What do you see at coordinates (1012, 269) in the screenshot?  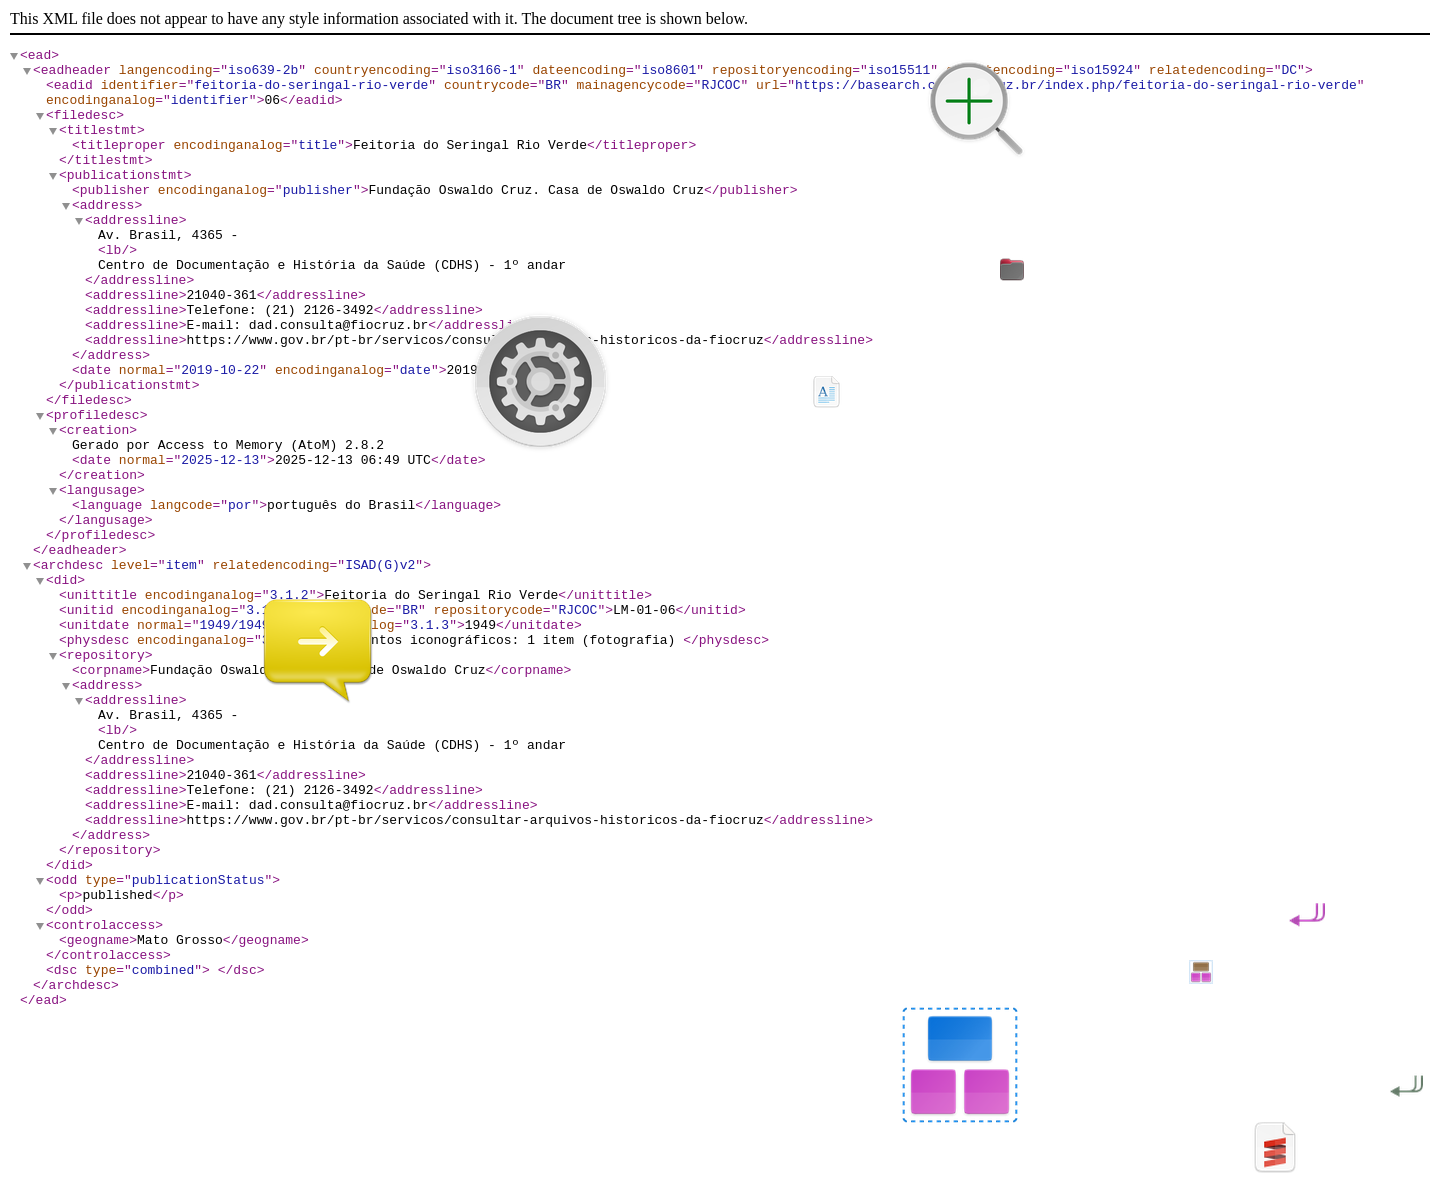 I see `open folder to view contents` at bounding box center [1012, 269].